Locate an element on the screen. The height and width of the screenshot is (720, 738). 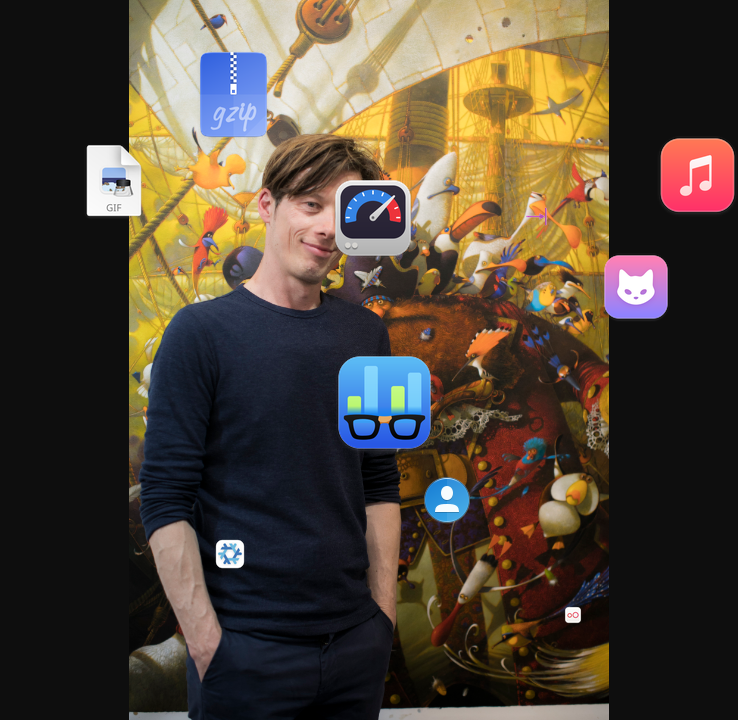
open geekbench to benchmark device performance is located at coordinates (384, 402).